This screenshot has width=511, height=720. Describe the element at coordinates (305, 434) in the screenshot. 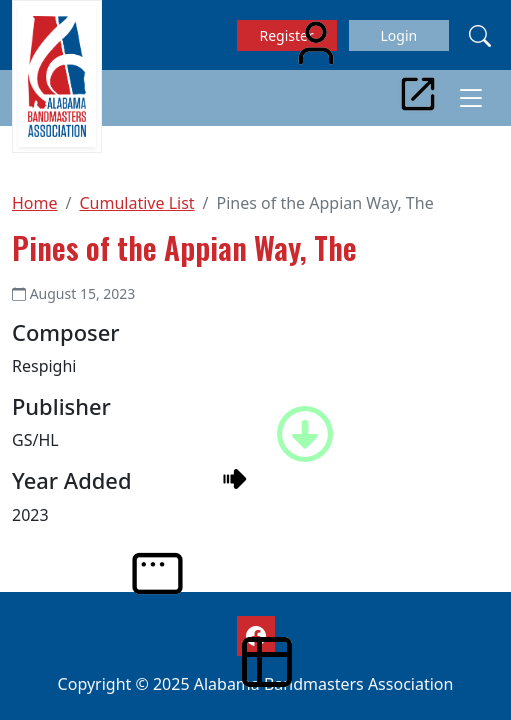

I see `download a file or content` at that location.